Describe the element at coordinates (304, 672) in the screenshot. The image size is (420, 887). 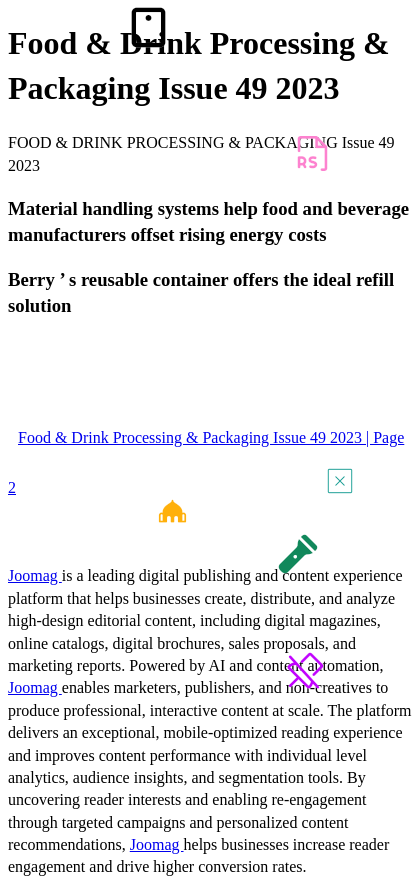
I see `unpin an item from its current position` at that location.